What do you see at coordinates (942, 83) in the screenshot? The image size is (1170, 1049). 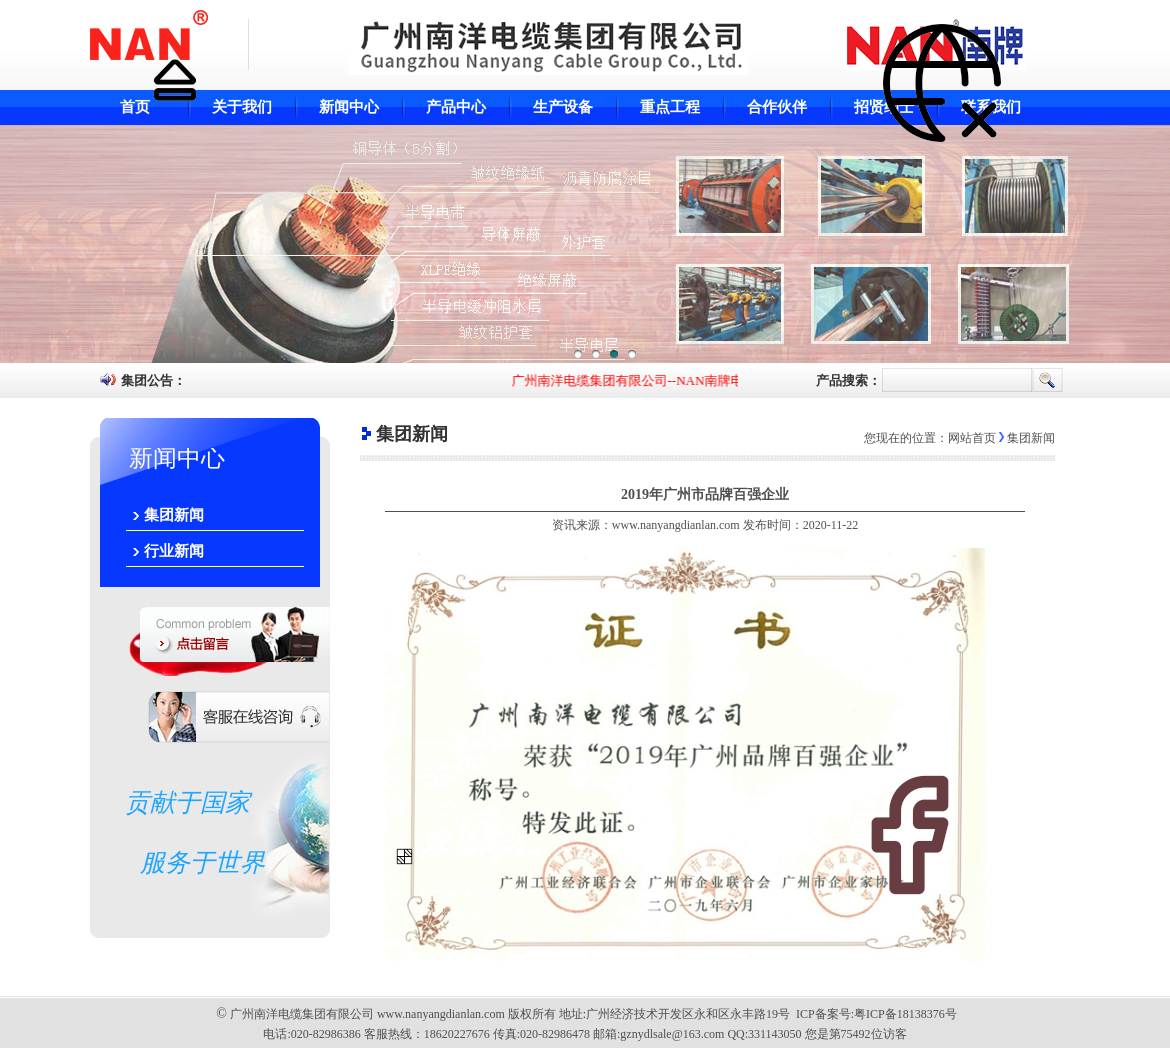 I see `disconnect from the internet` at bounding box center [942, 83].